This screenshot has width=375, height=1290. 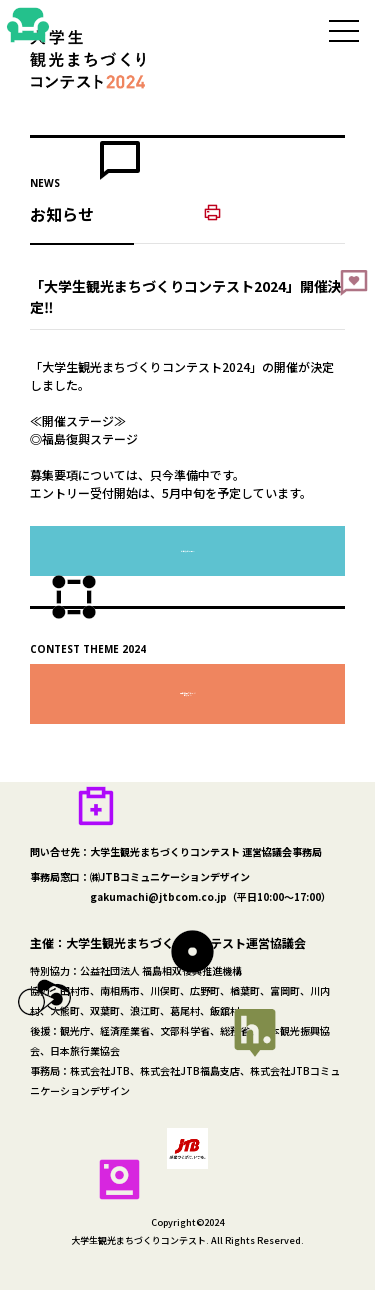 What do you see at coordinates (96, 806) in the screenshot?
I see `view medical records or health dossier` at bounding box center [96, 806].